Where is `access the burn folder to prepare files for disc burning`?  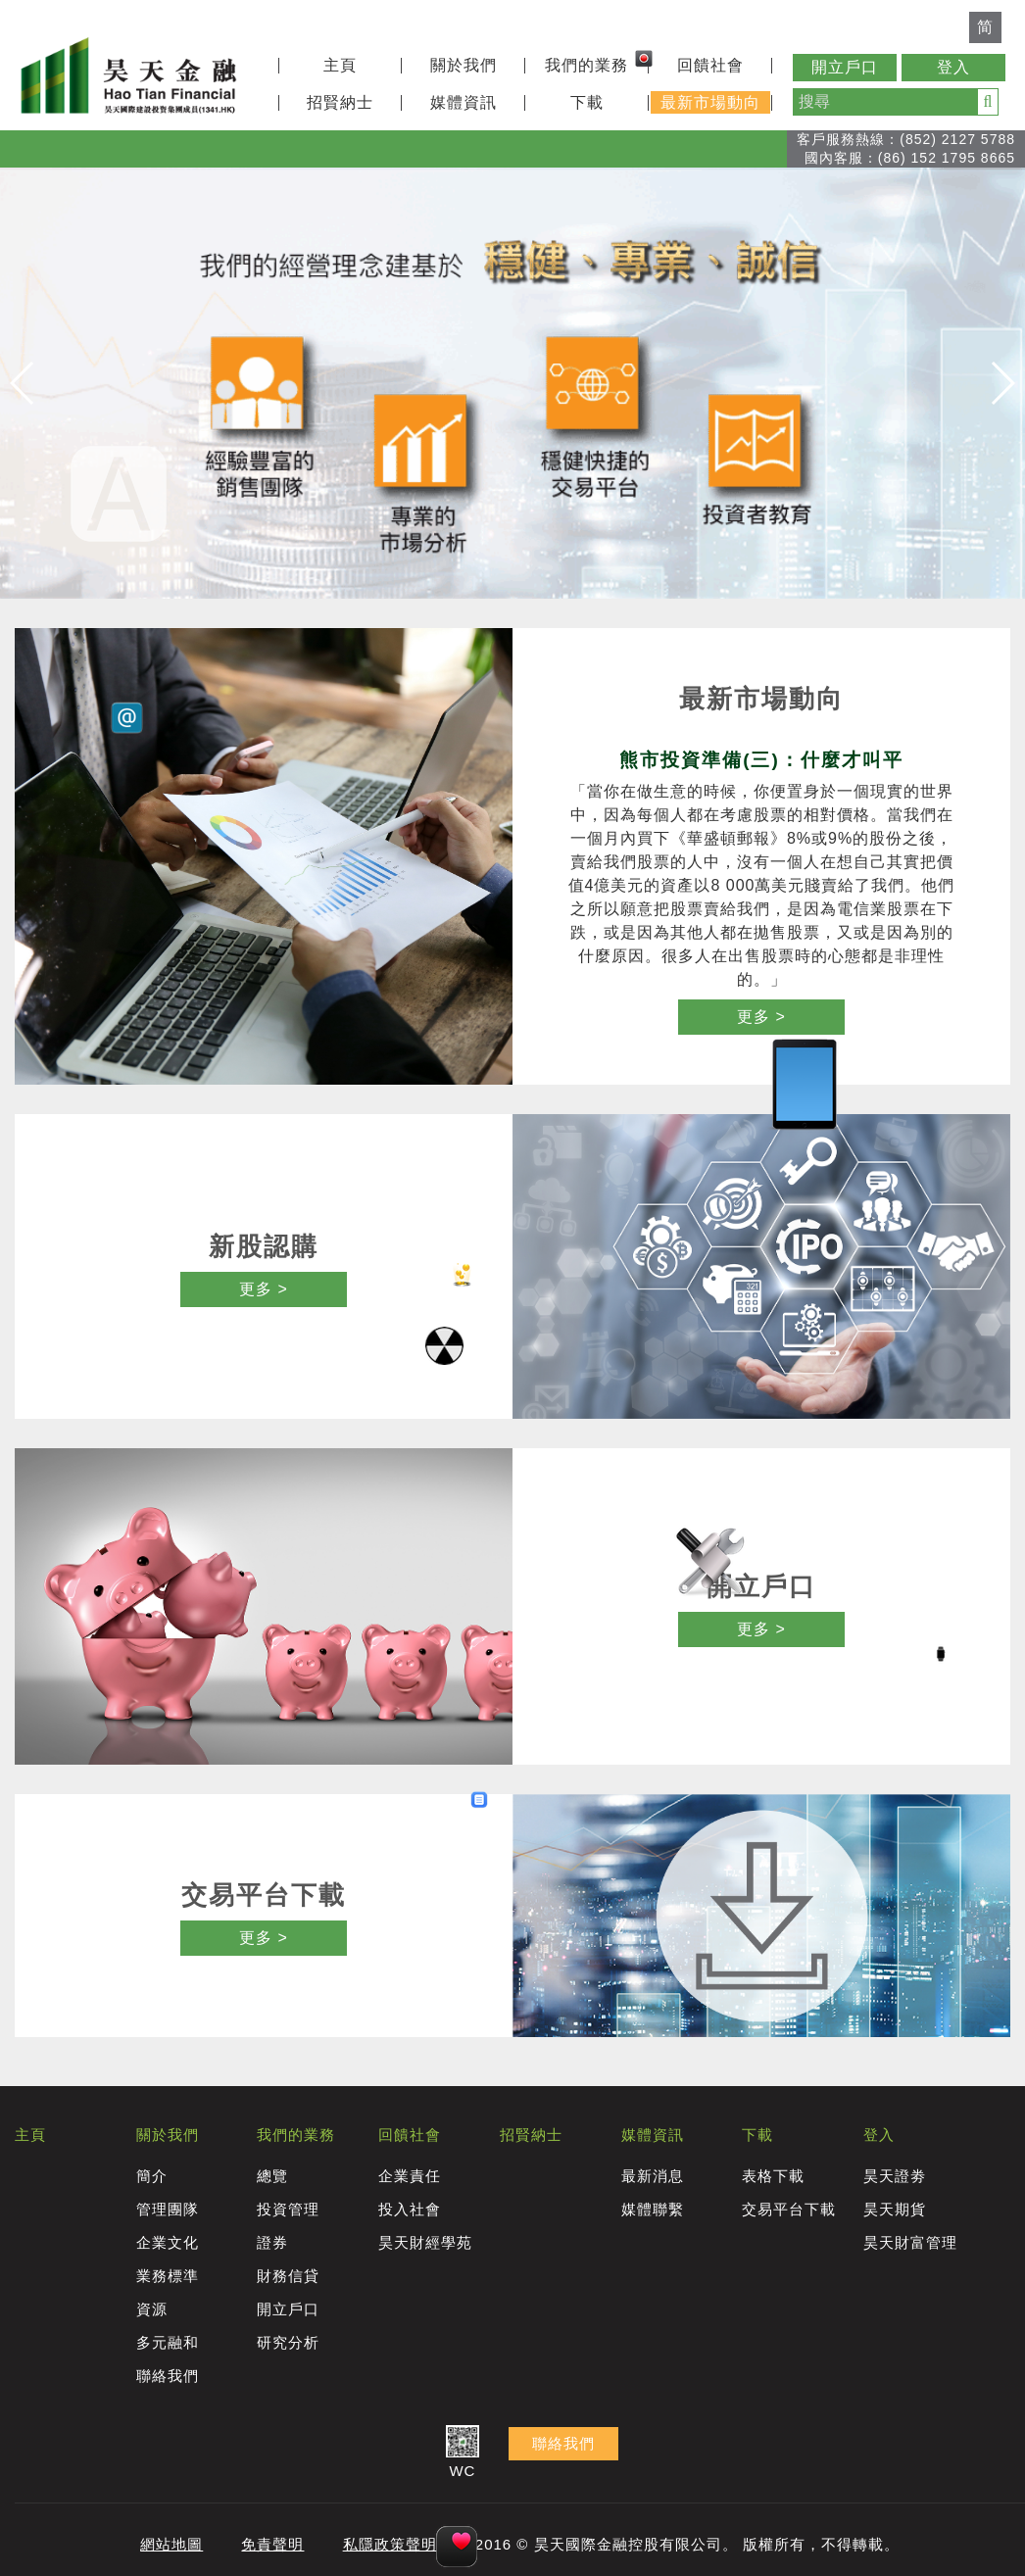 access the burn folder to prepare files for disc burning is located at coordinates (444, 1345).